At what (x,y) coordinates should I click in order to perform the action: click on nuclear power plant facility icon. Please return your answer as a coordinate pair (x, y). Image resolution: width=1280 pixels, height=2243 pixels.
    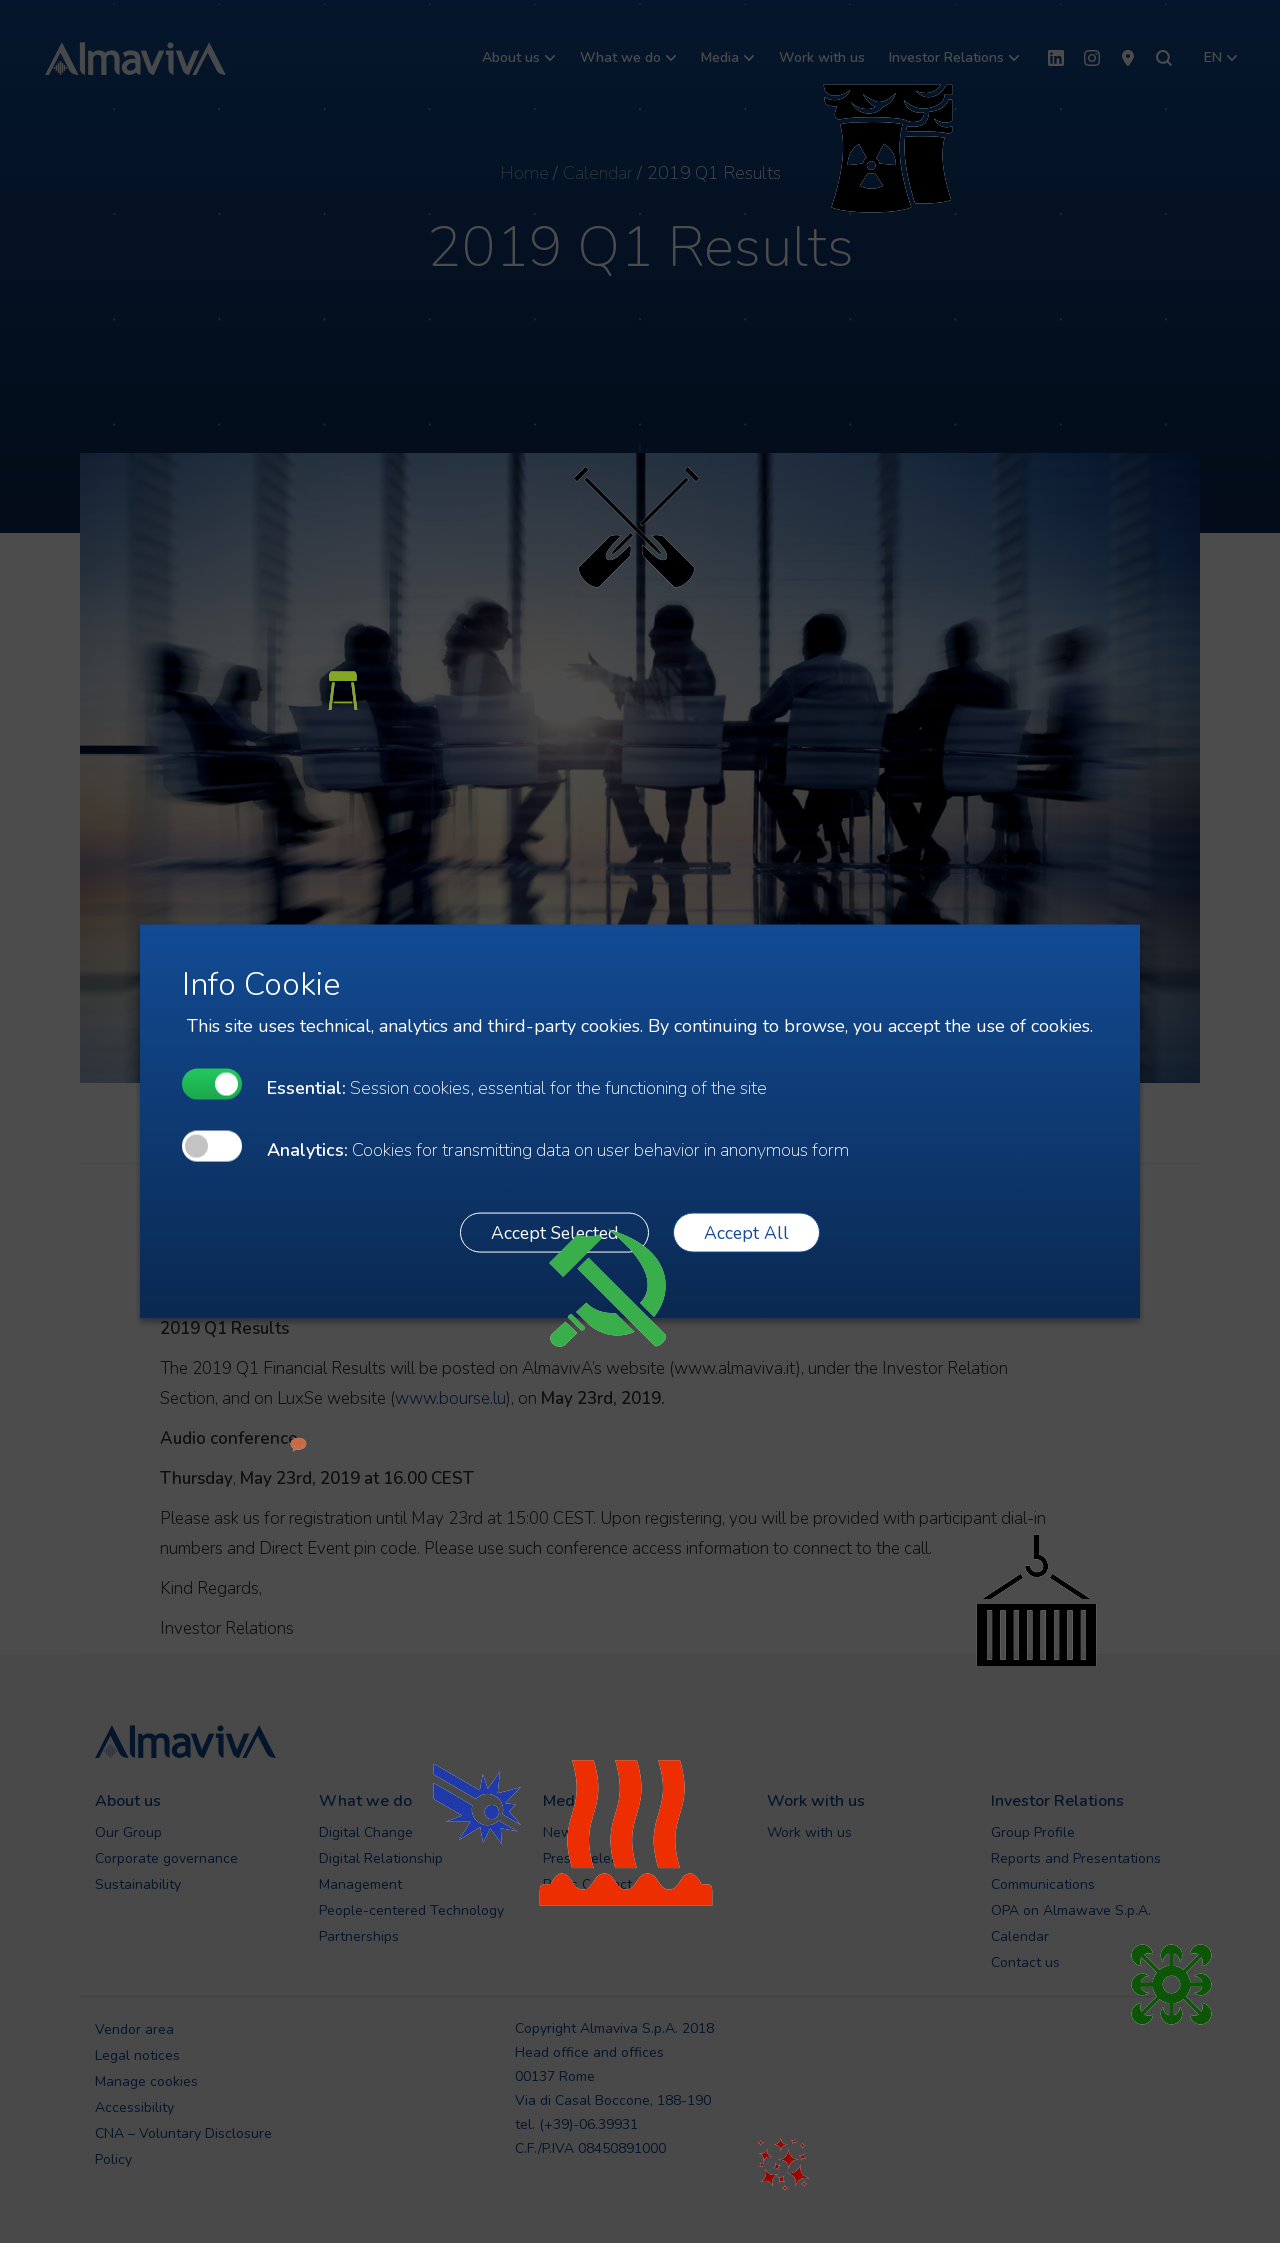
    Looking at the image, I should click on (888, 148).